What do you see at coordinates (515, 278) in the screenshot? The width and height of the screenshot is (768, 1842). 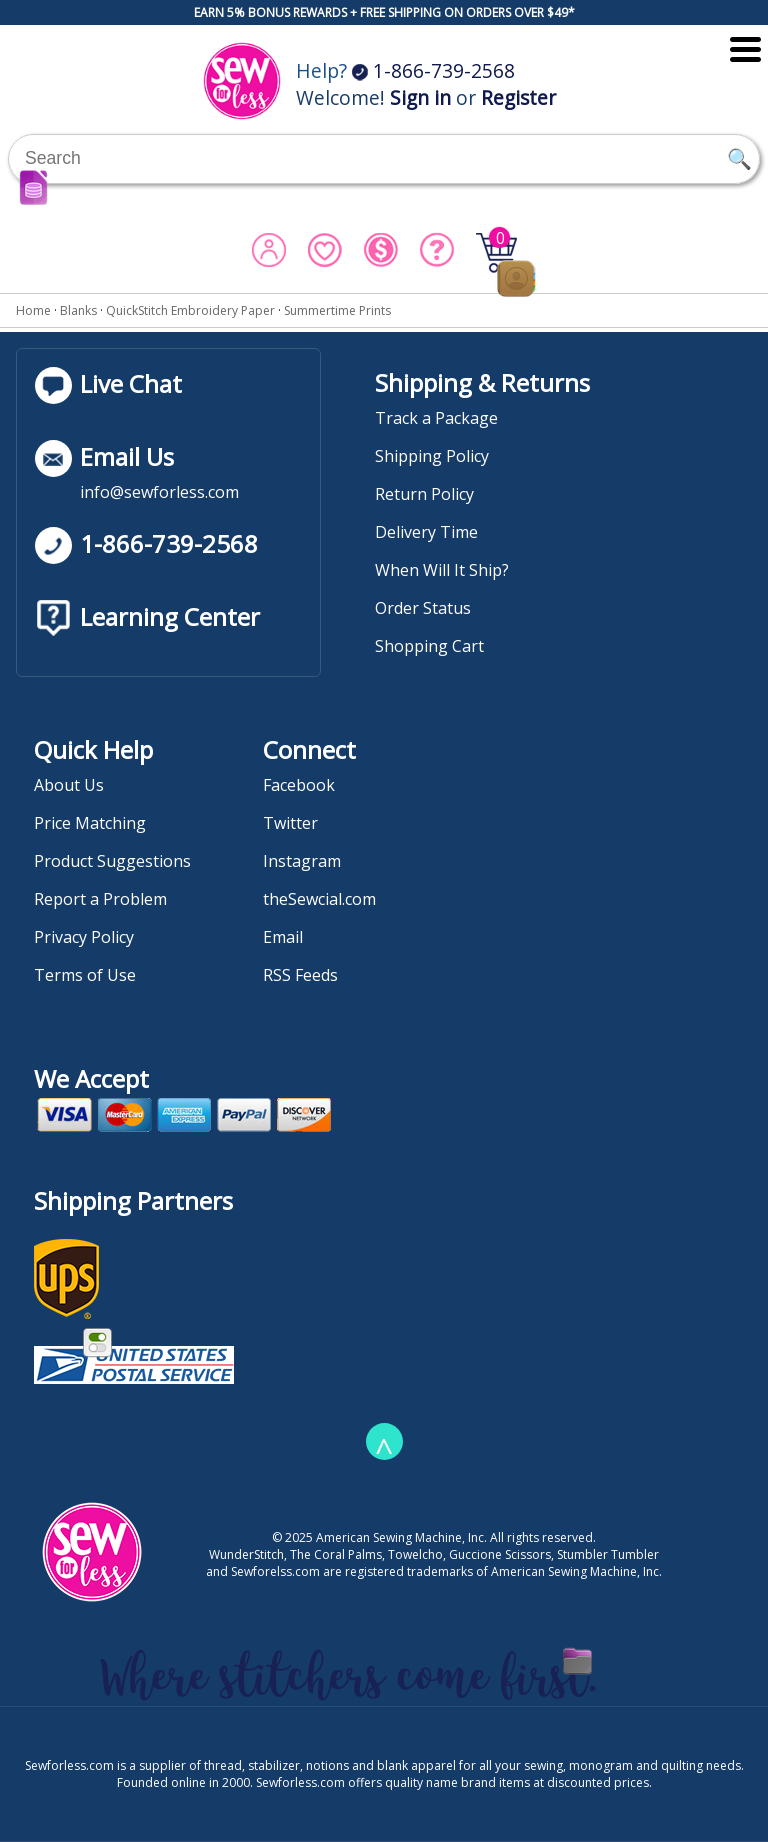 I see `open the contacts app` at bounding box center [515, 278].